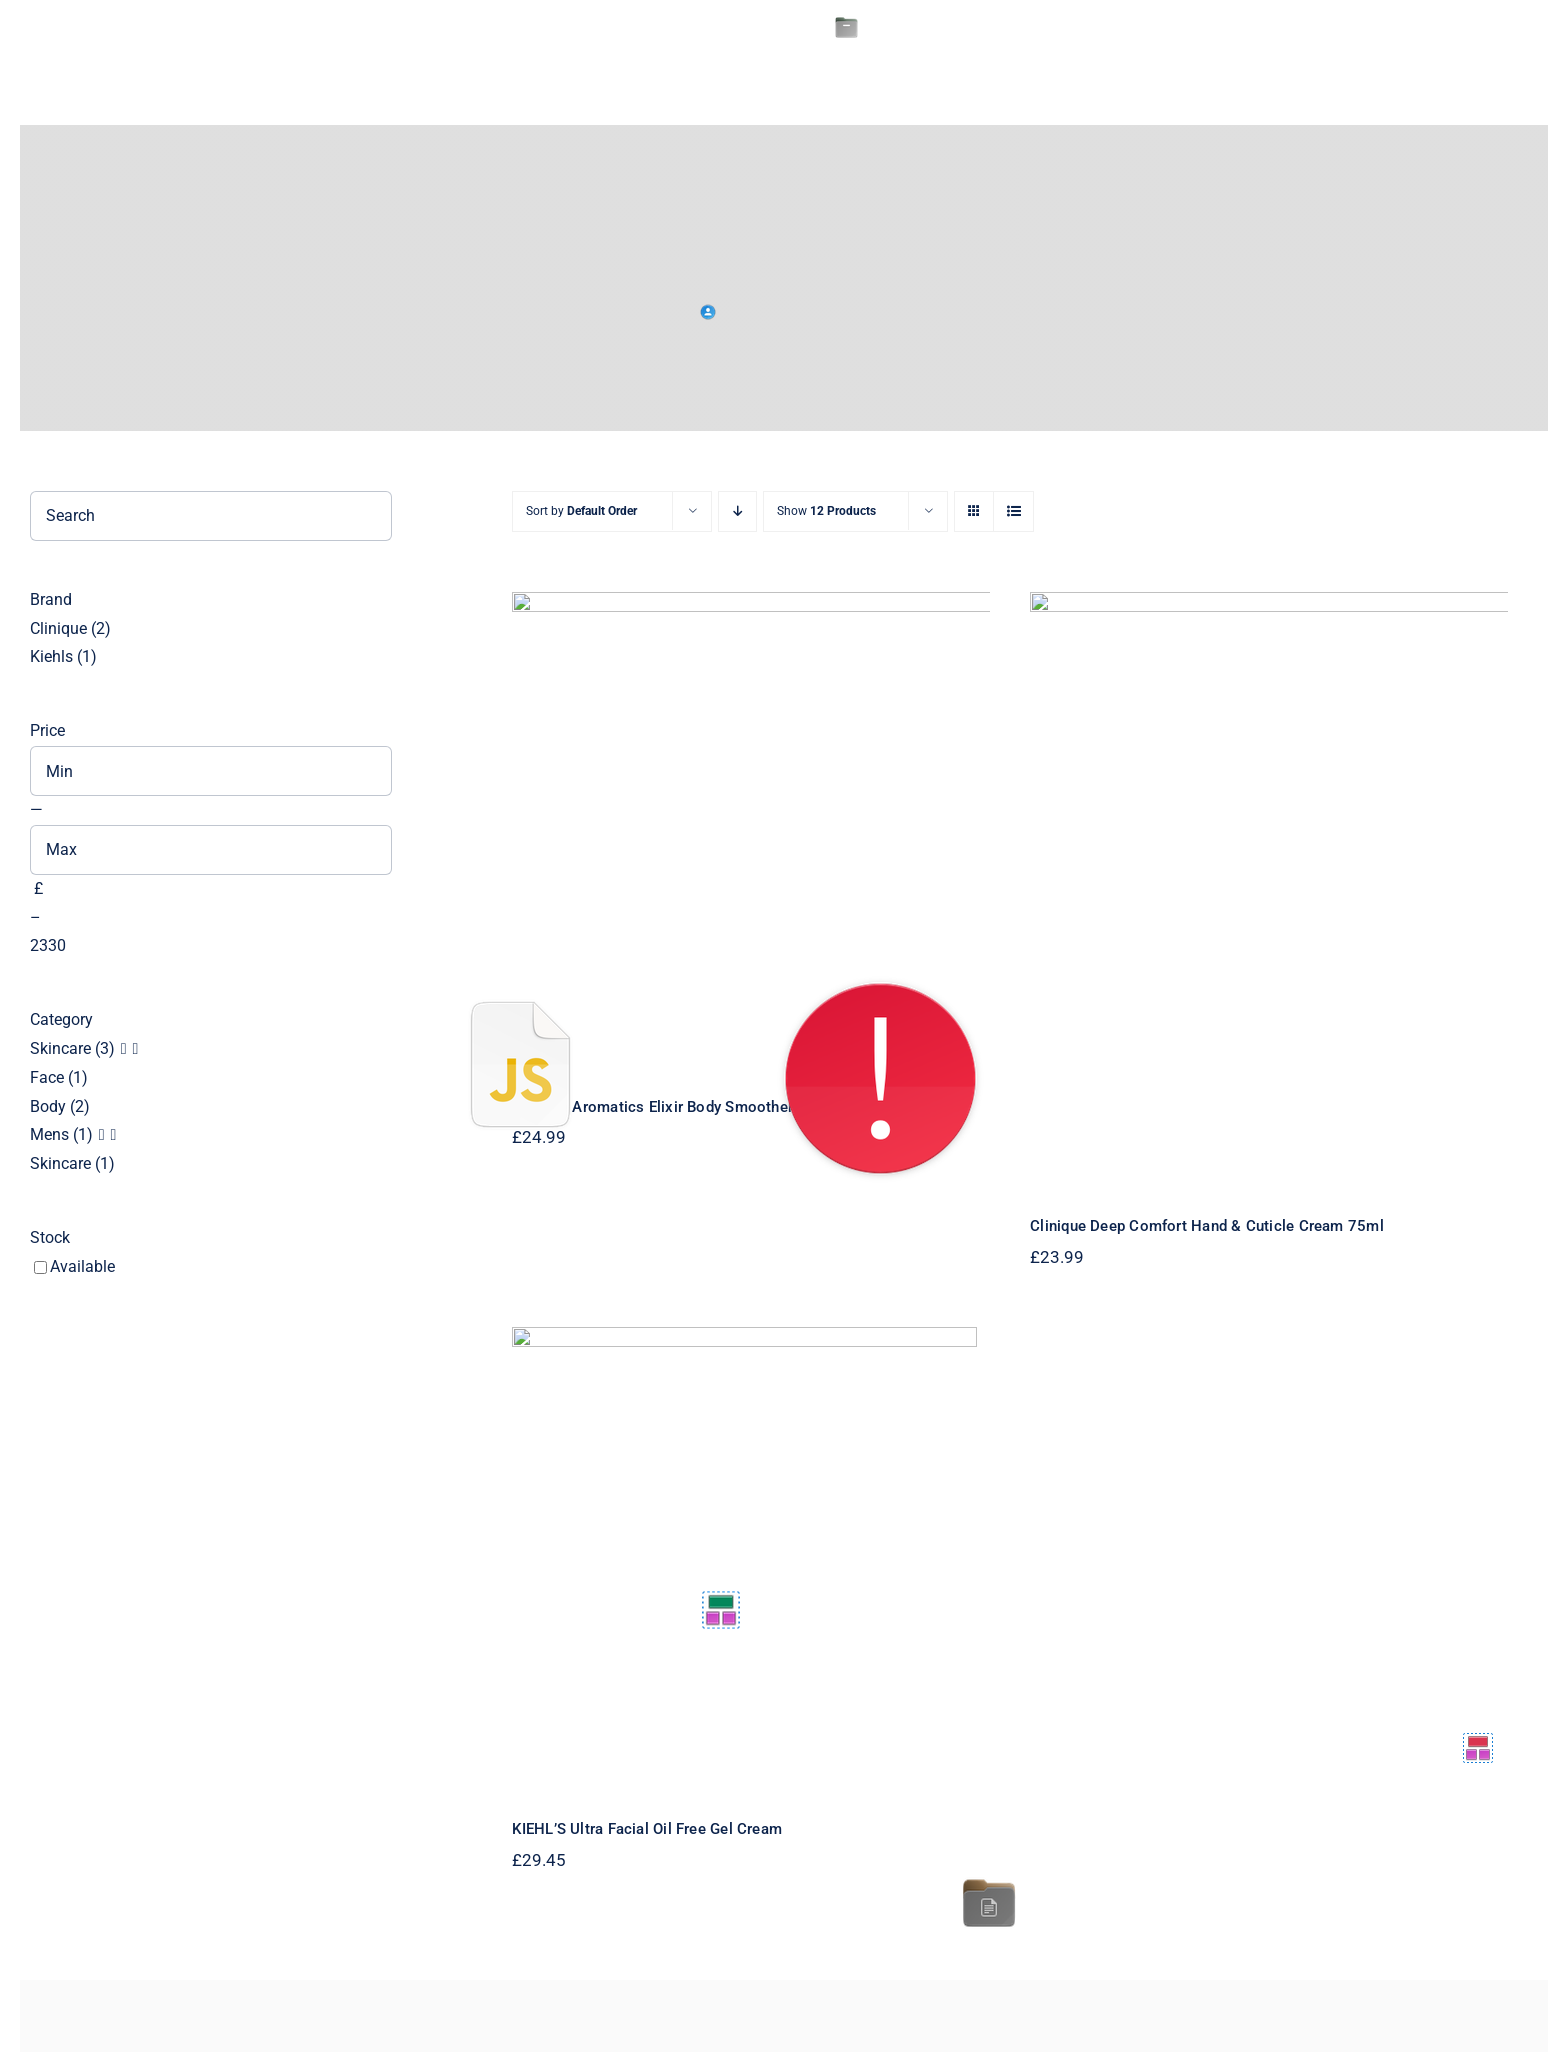 This screenshot has width=1568, height=2052. I want to click on indicates an important alert or warning, so click(880, 1078).